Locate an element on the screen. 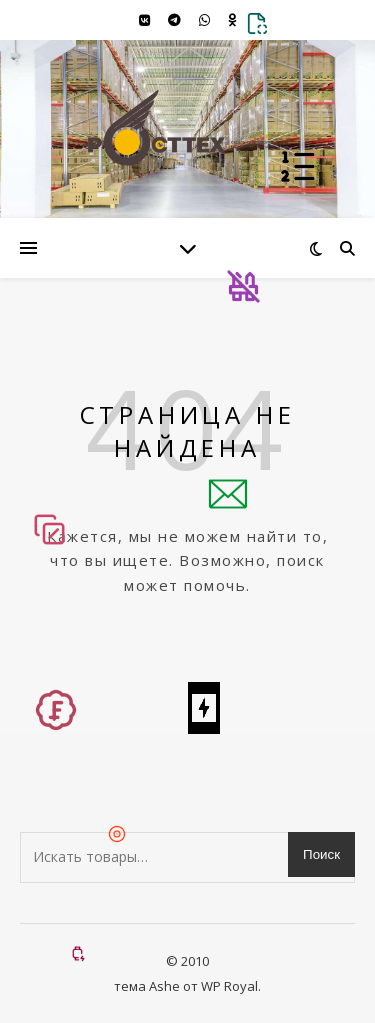 This screenshot has height=1023, width=375. disable boundary or perimeter settings is located at coordinates (243, 286).